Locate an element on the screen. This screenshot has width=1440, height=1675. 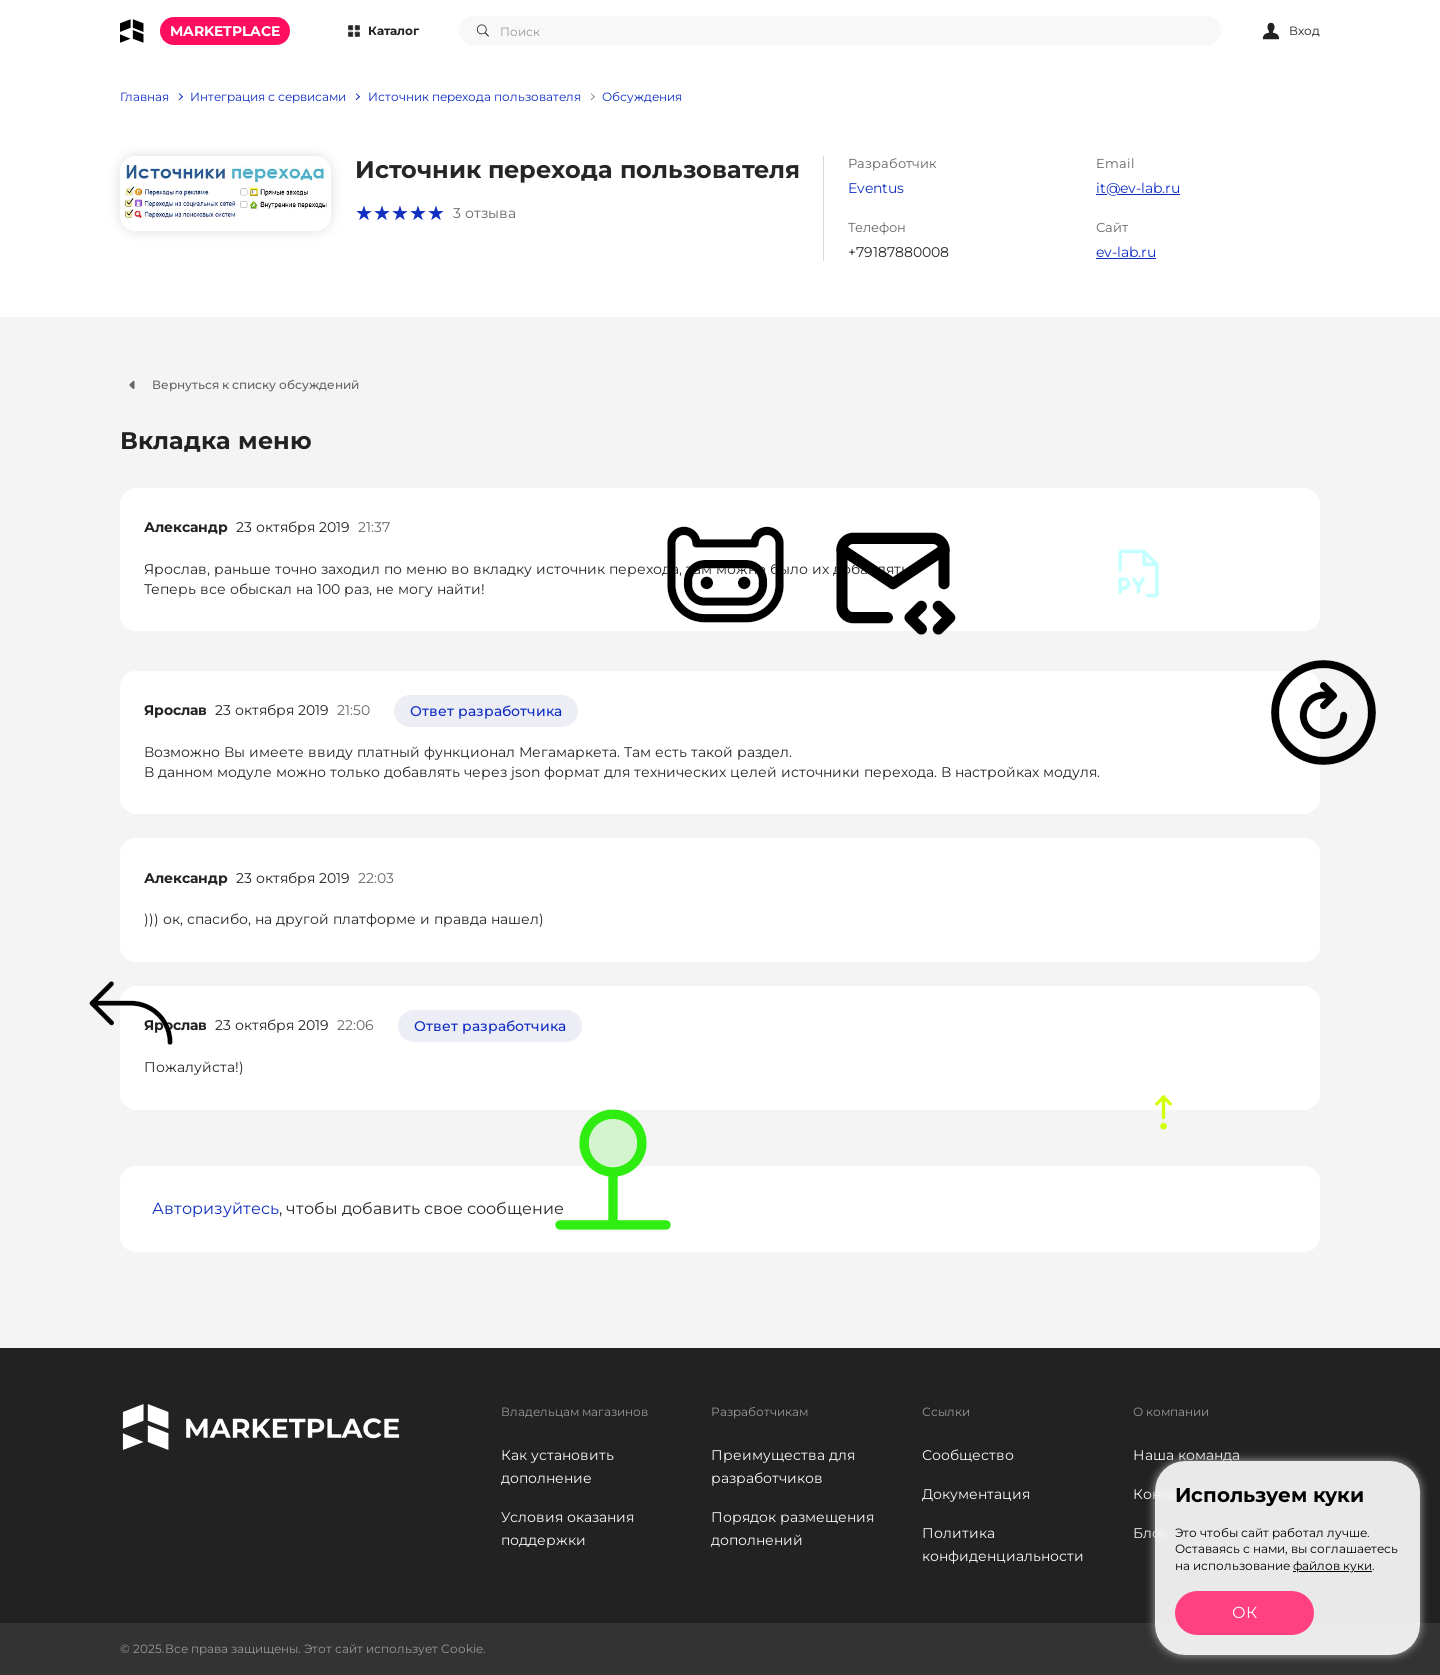
reply to a message is located at coordinates (131, 1013).